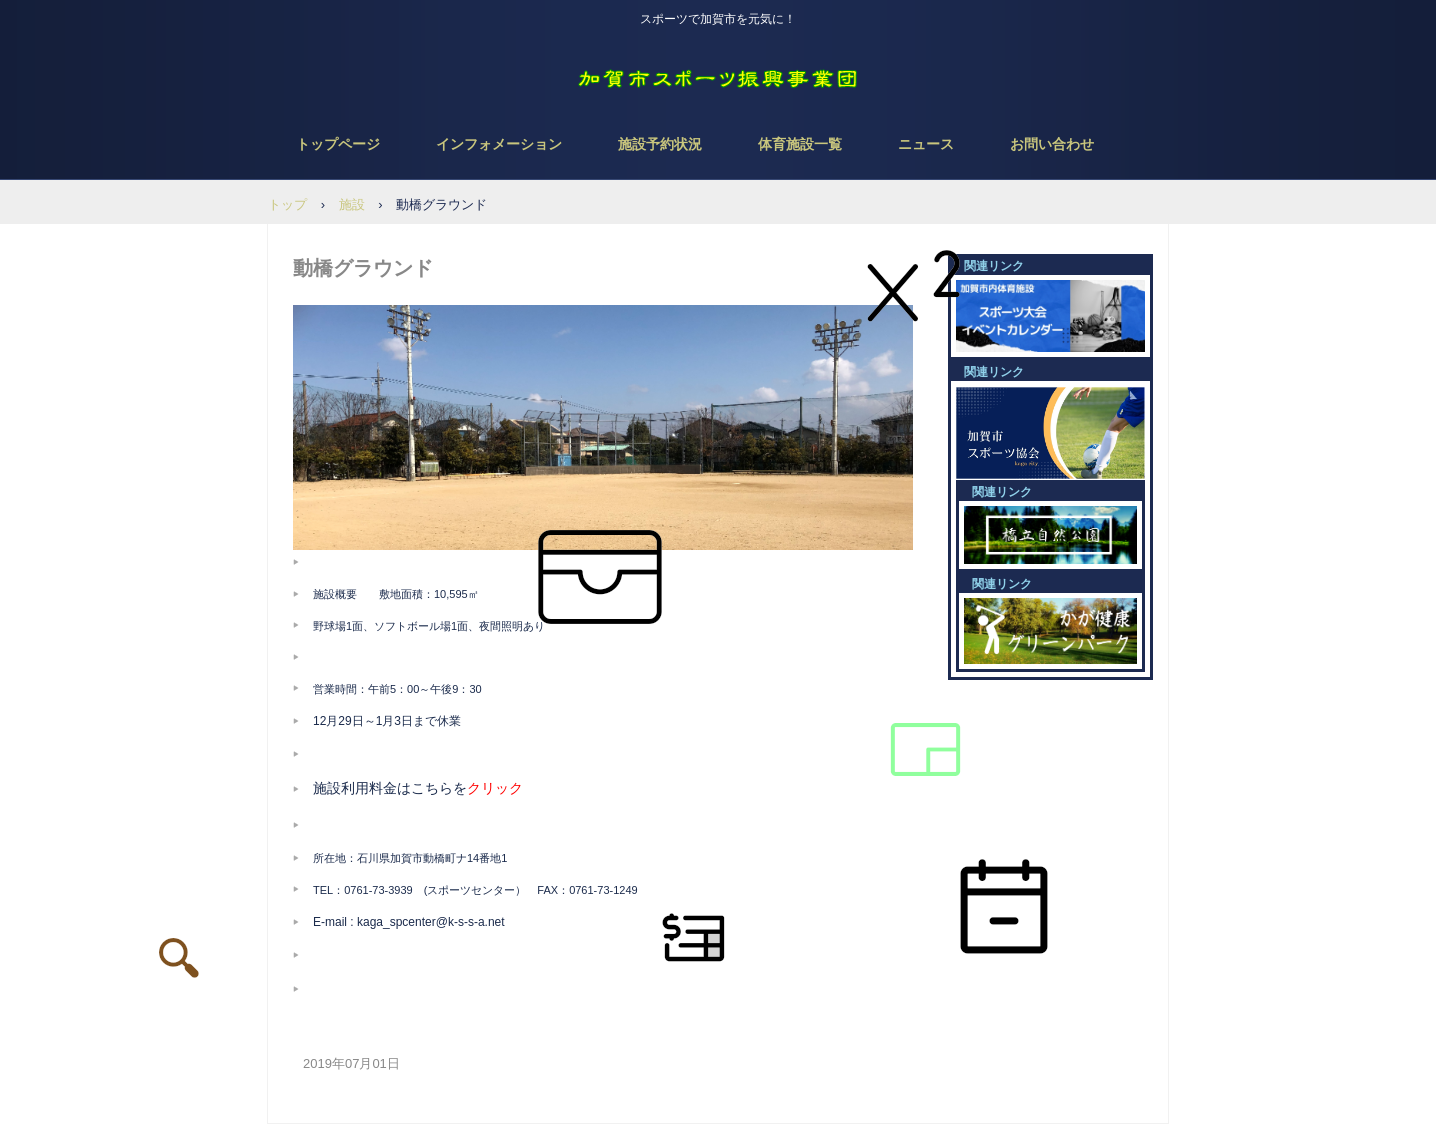 The height and width of the screenshot is (1124, 1436). Describe the element at coordinates (179, 958) in the screenshot. I see `search for content or items` at that location.